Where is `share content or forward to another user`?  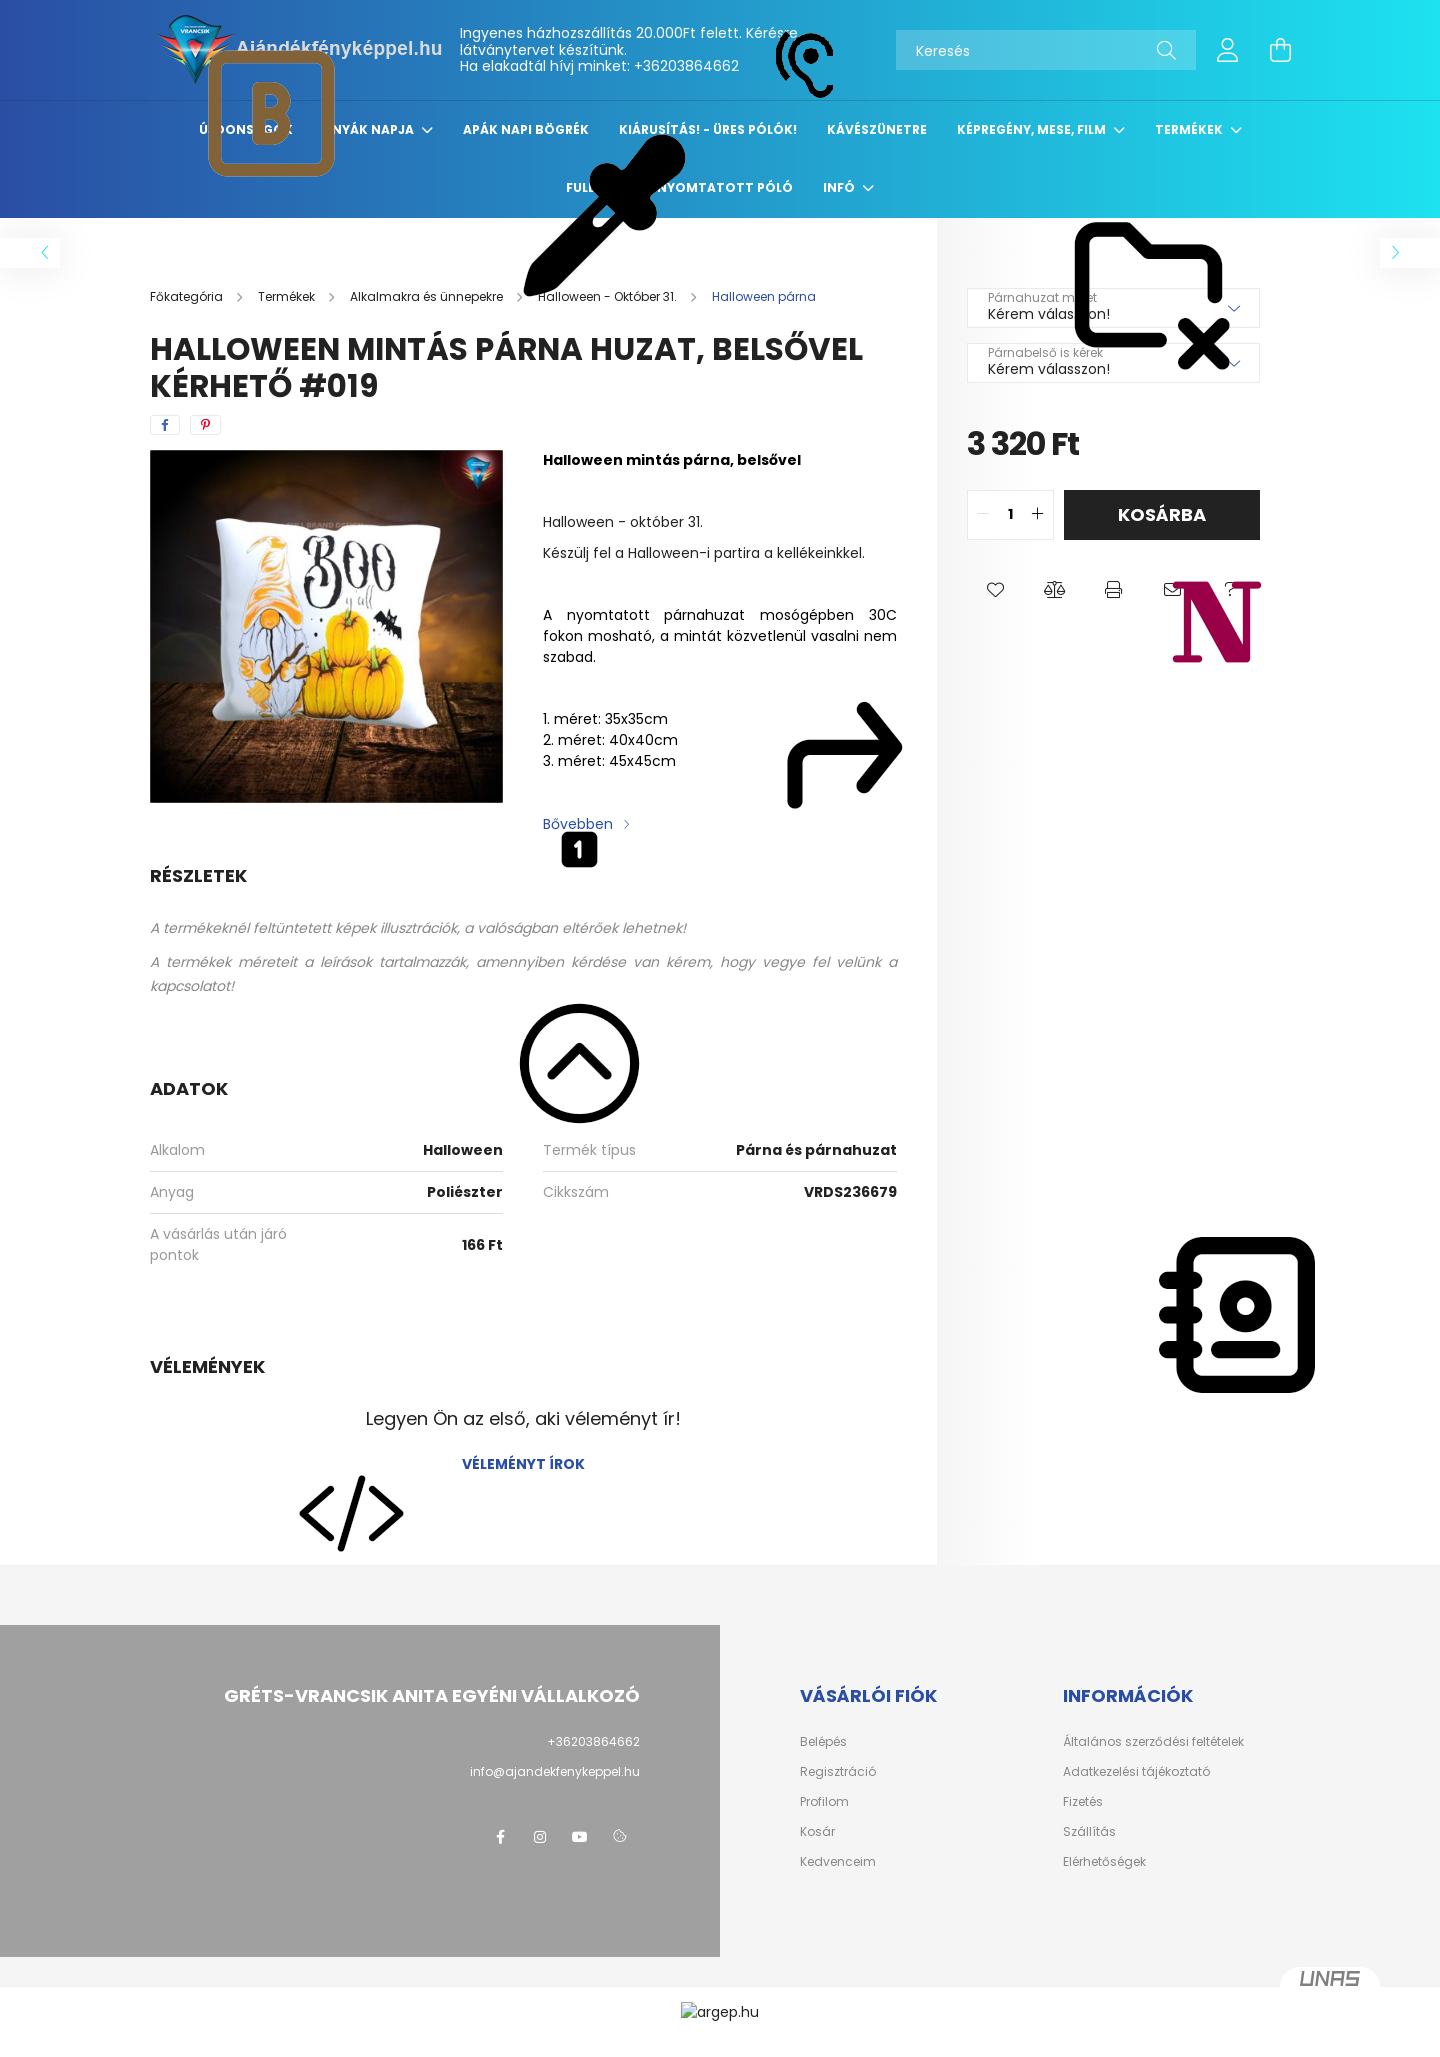
share content or forward to another user is located at coordinates (841, 755).